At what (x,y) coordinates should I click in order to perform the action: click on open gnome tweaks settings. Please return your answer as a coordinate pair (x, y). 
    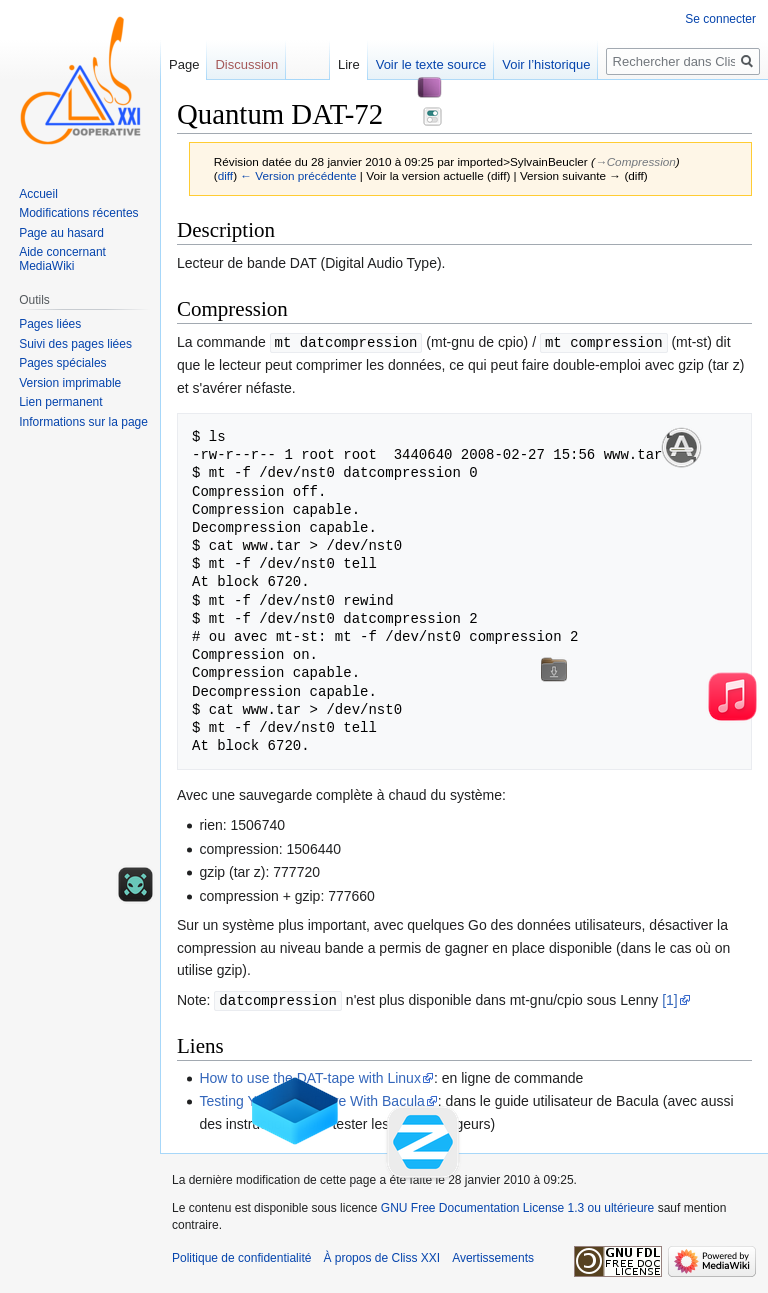
    Looking at the image, I should click on (432, 116).